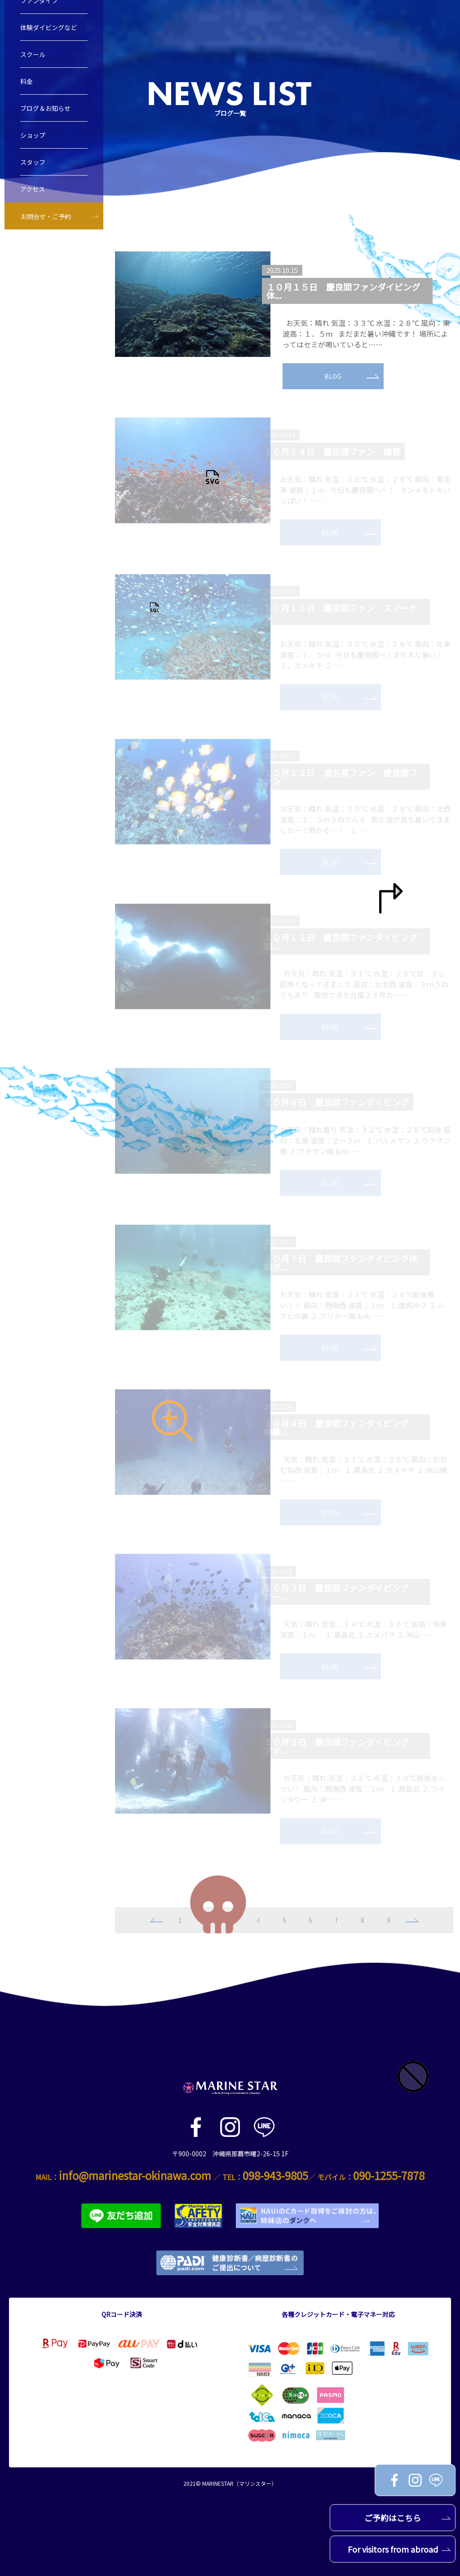 The image size is (460, 2576). What do you see at coordinates (389, 898) in the screenshot?
I see `redirect or forward content` at bounding box center [389, 898].